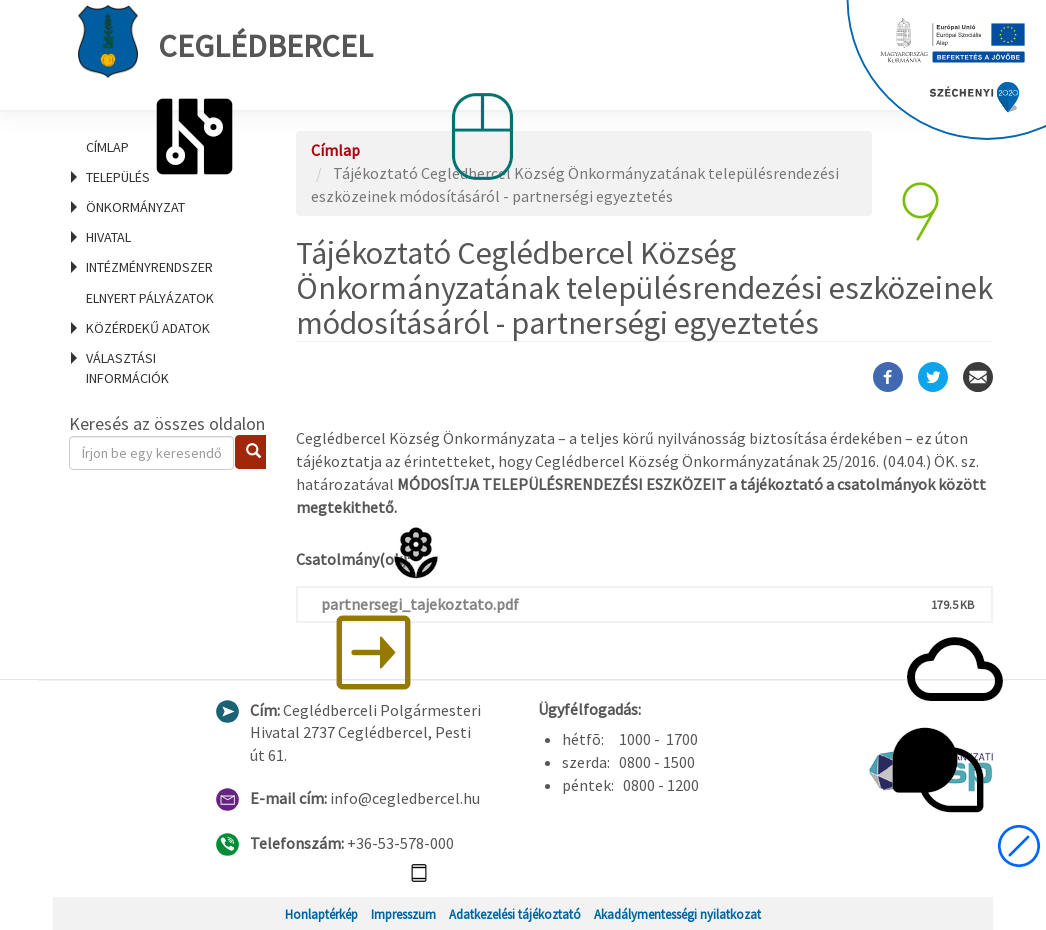 The height and width of the screenshot is (930, 1046). Describe the element at coordinates (194, 136) in the screenshot. I see `access hardware or circuit settings` at that location.